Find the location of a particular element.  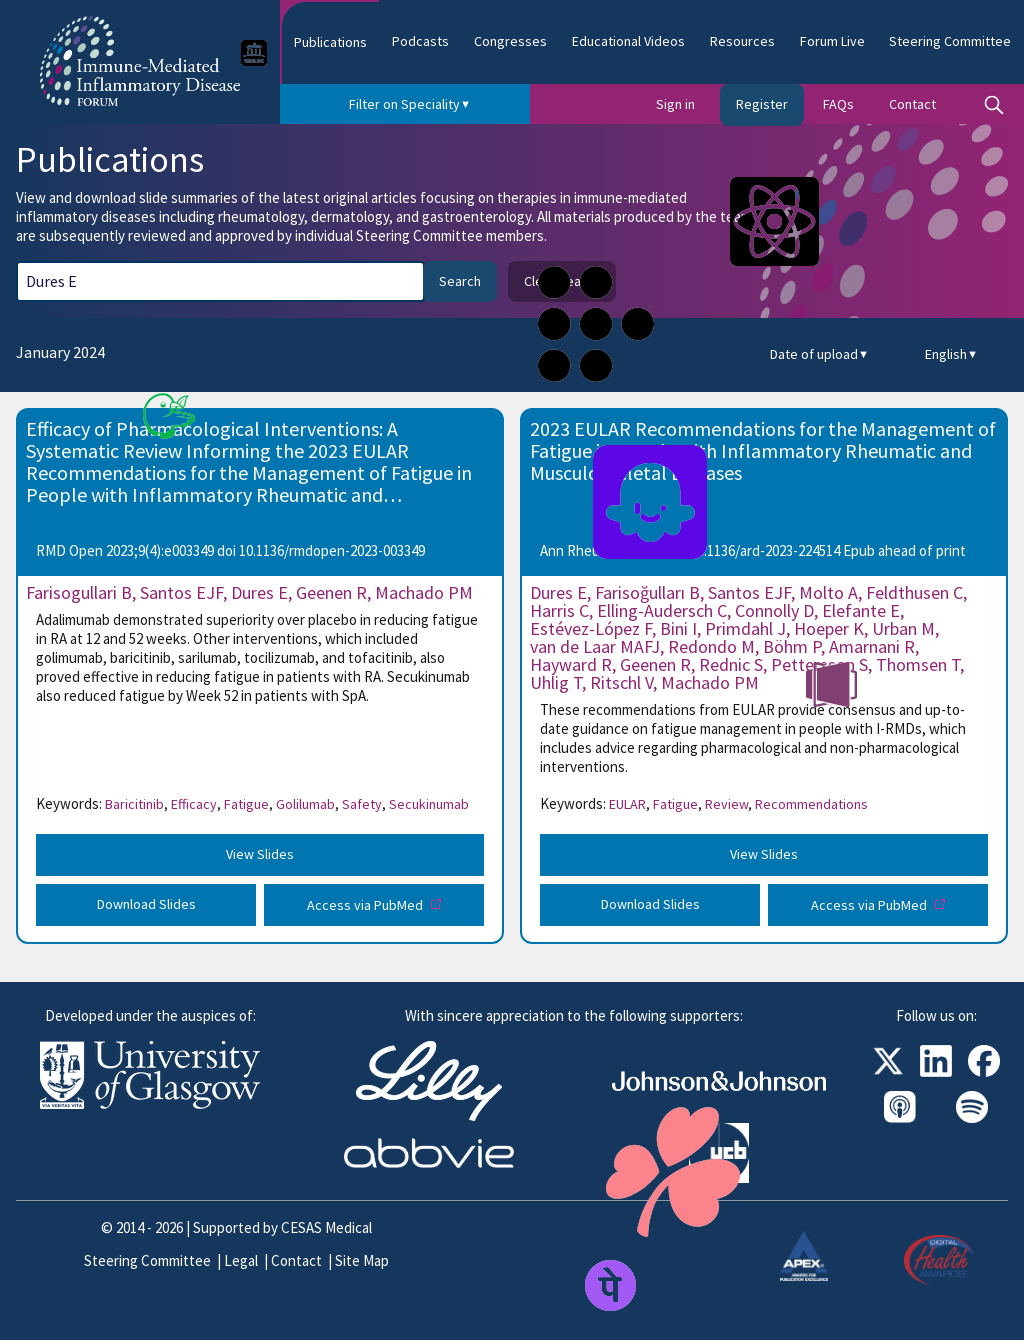

visit protondb website for linux gaming compatibility is located at coordinates (774, 221).